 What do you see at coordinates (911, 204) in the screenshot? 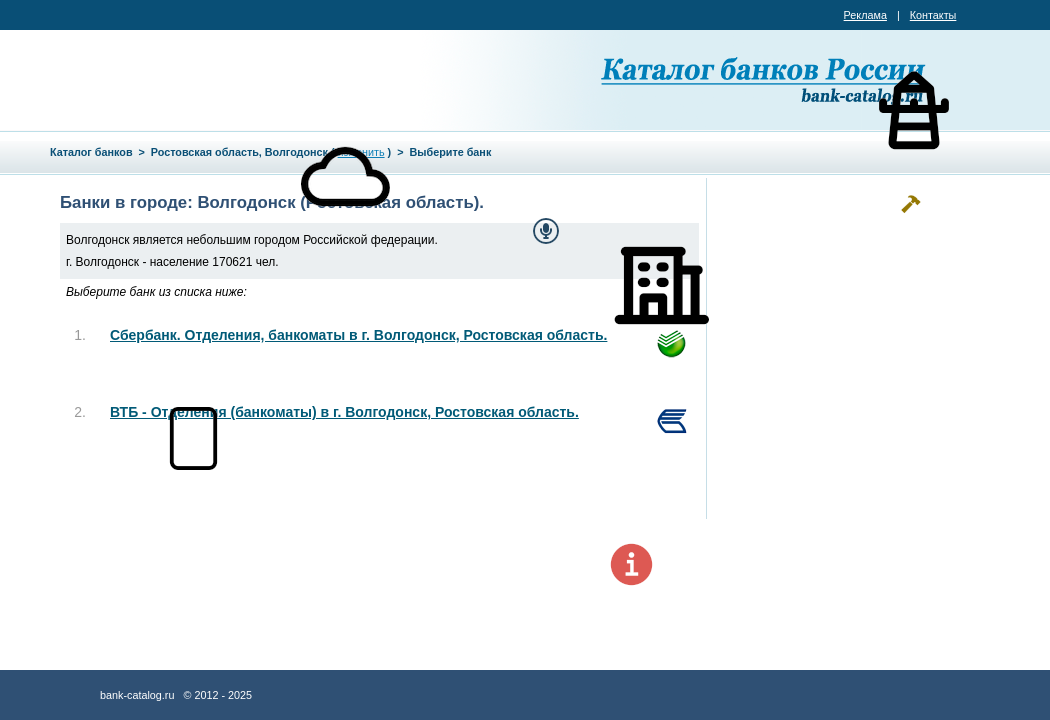
I see `access tools or settings` at bounding box center [911, 204].